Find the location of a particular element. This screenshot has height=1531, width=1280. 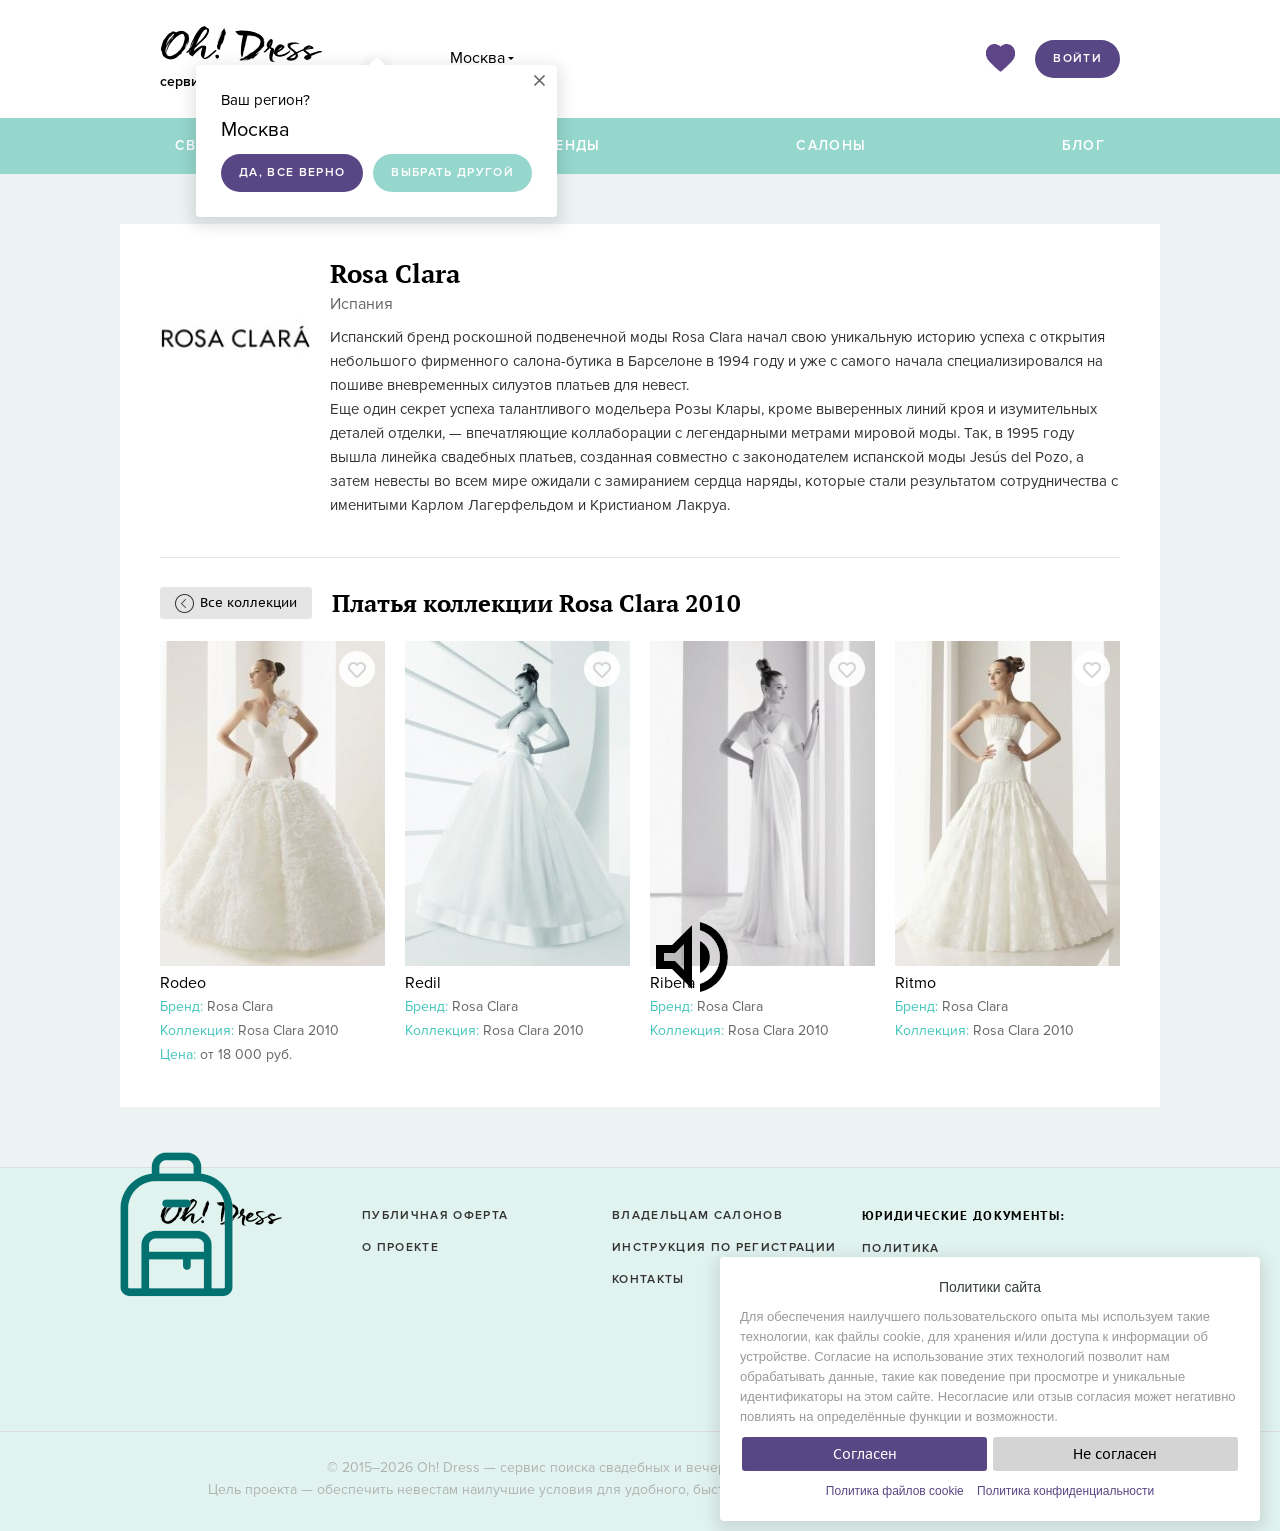

increase or adjust audio volume is located at coordinates (692, 957).